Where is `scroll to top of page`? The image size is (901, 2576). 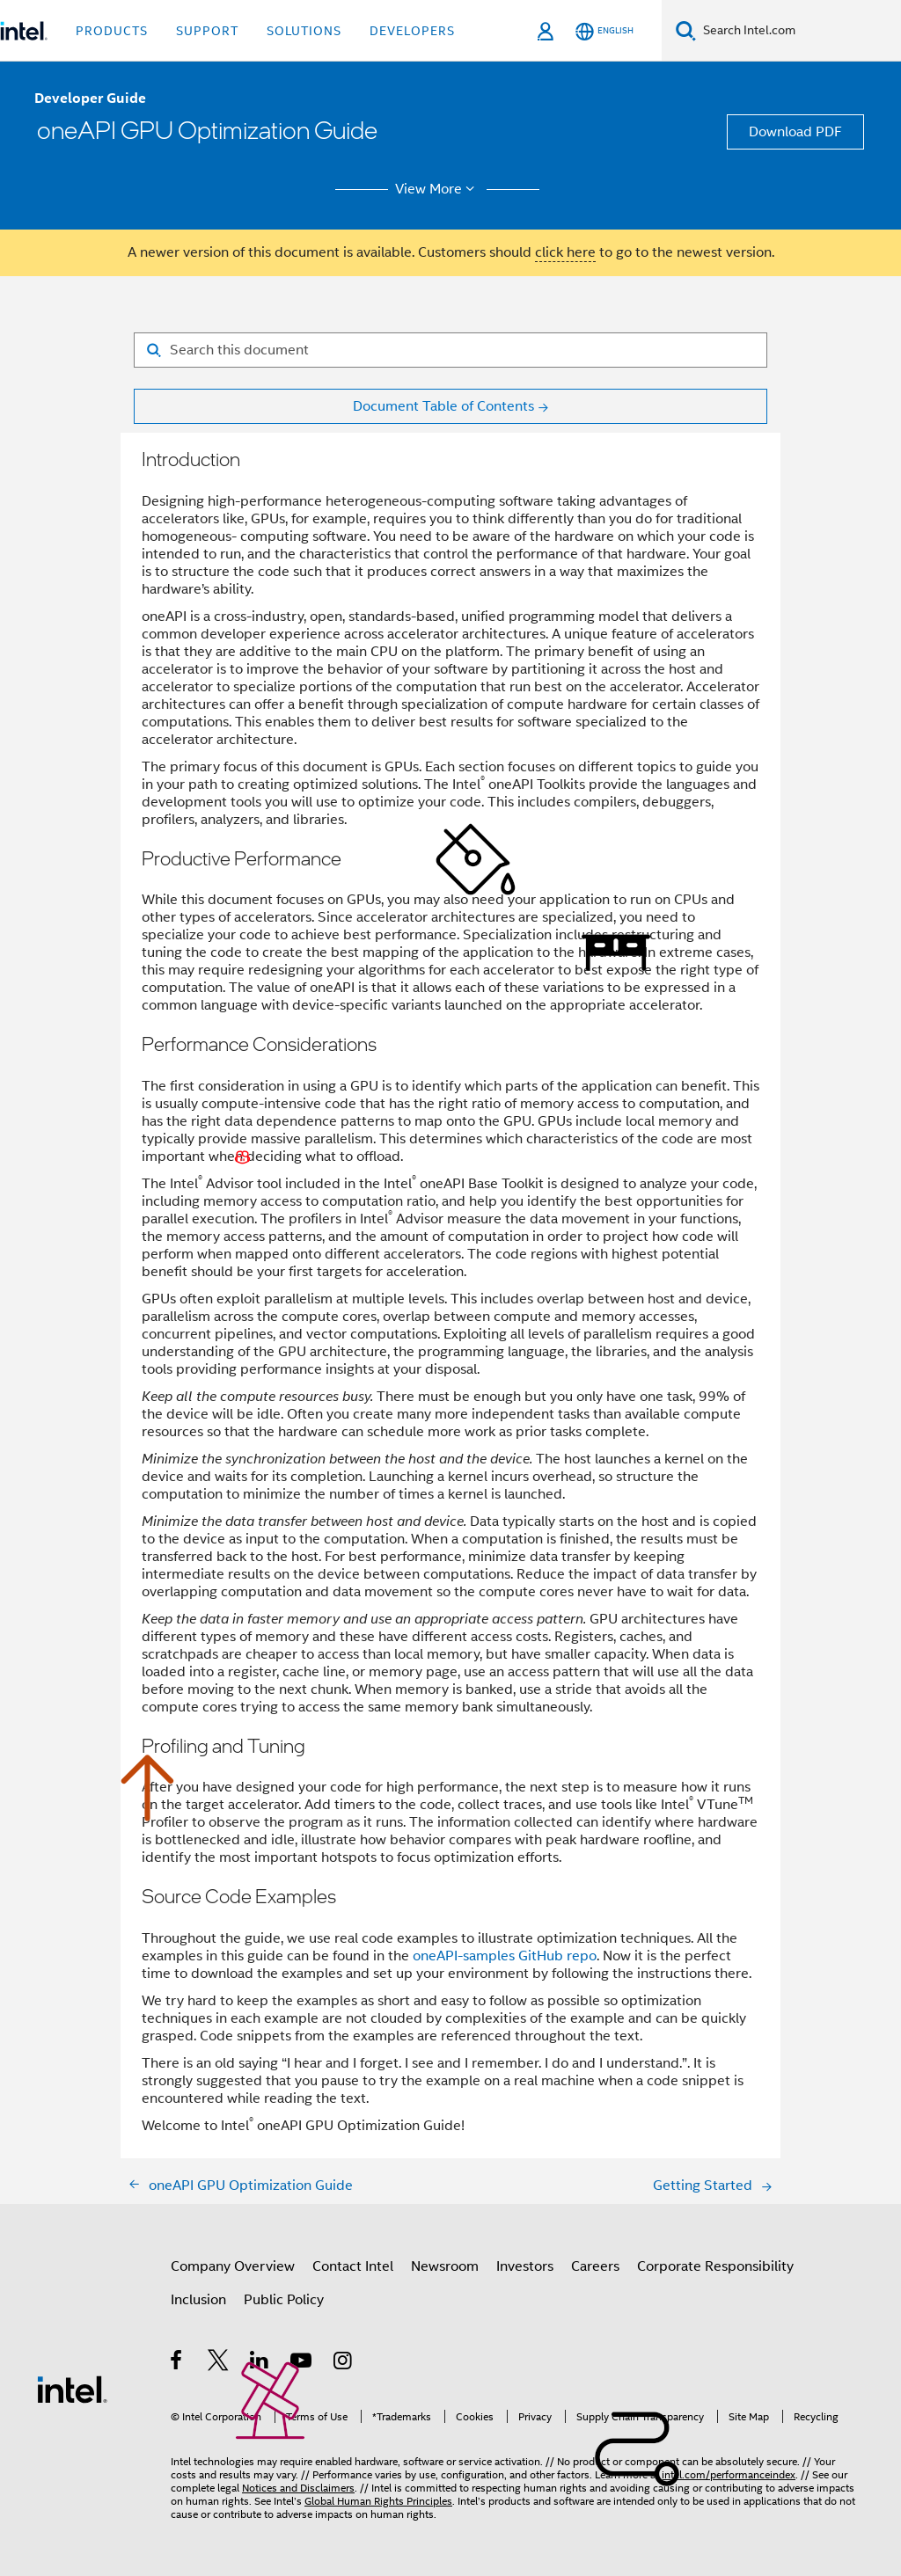 scroll to top of page is located at coordinates (148, 1789).